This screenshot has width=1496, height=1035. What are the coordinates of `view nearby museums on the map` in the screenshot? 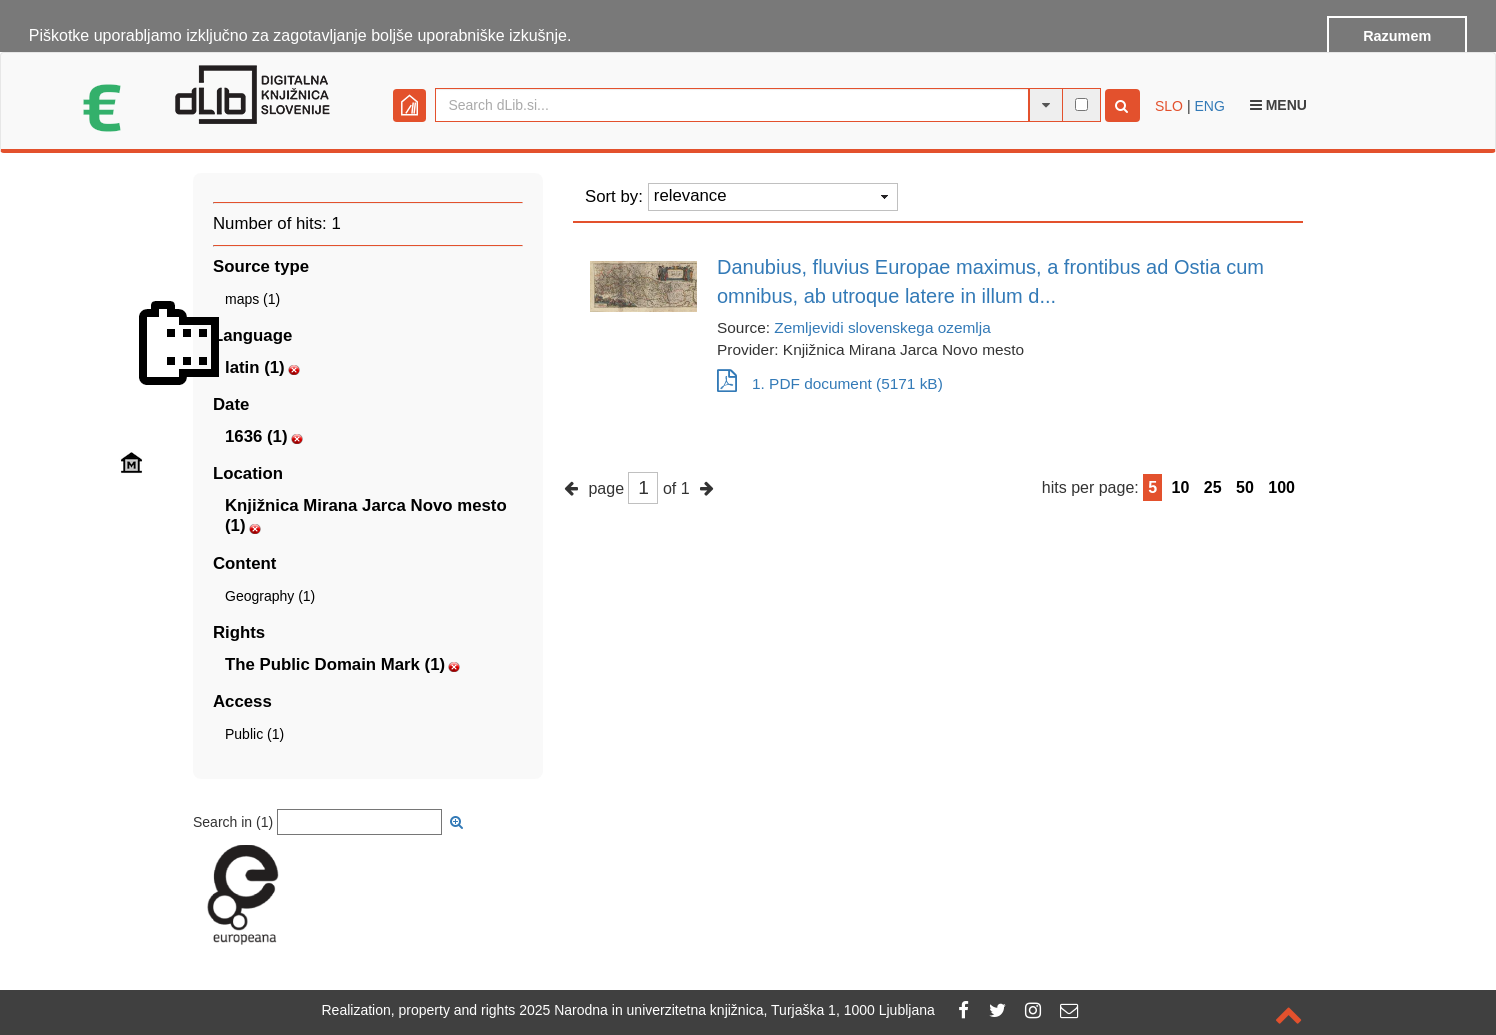 It's located at (131, 462).